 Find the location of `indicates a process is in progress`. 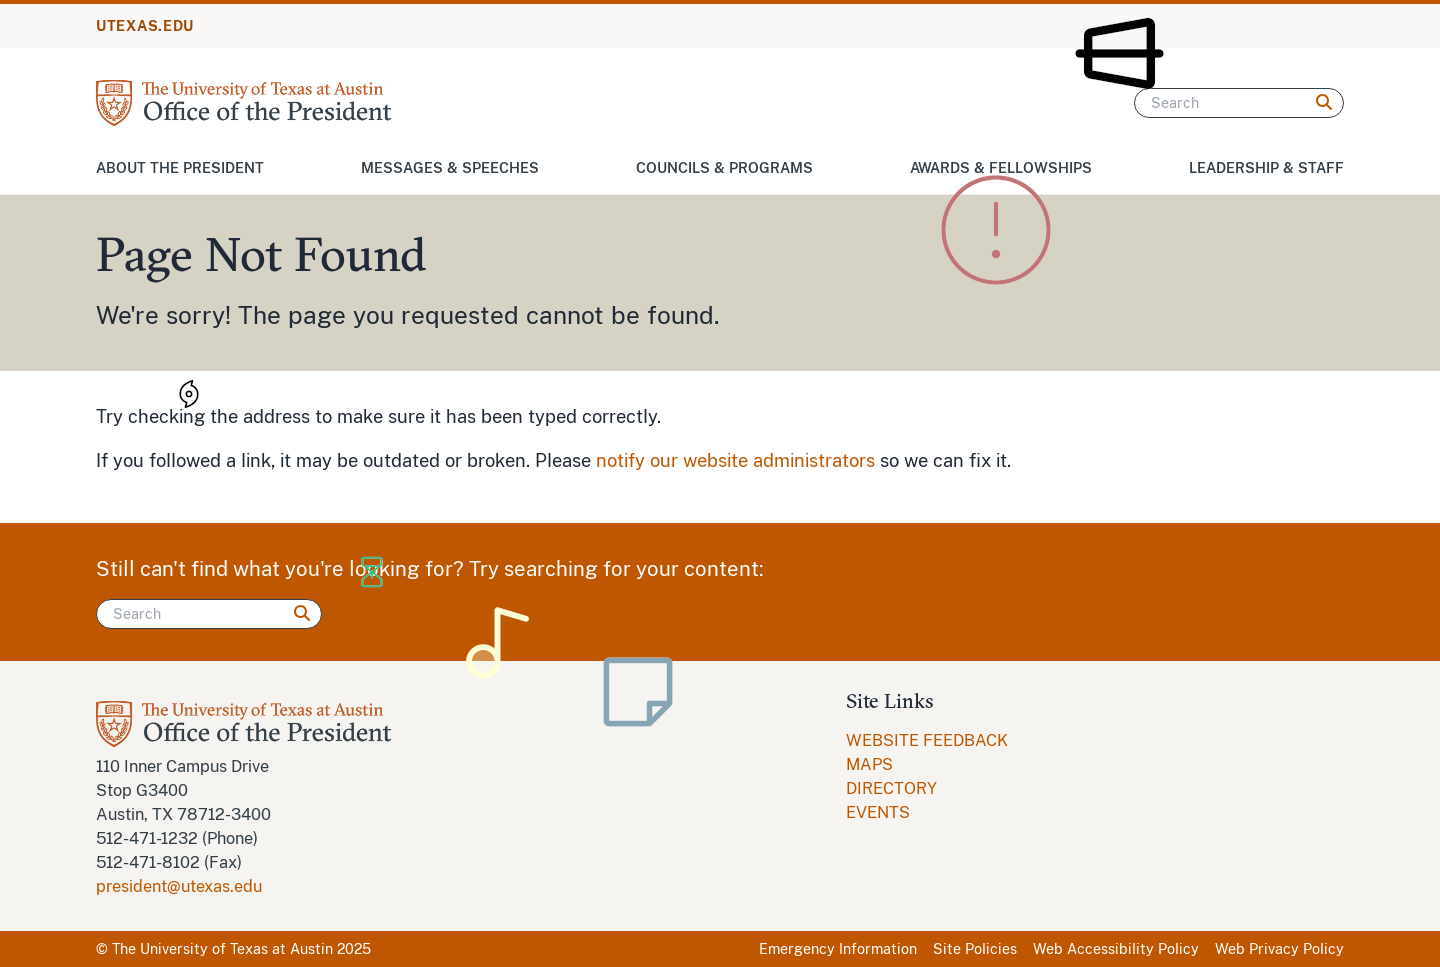

indicates a process is in progress is located at coordinates (372, 572).